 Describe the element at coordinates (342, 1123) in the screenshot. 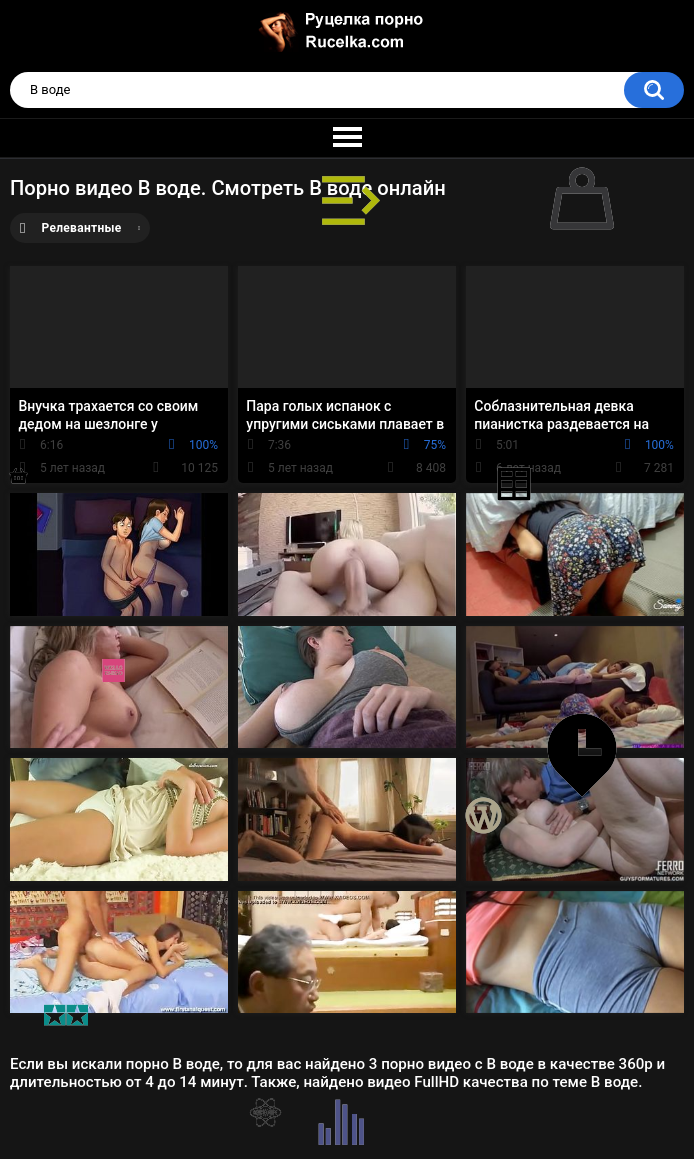

I see `view grouped bar chart data` at that location.